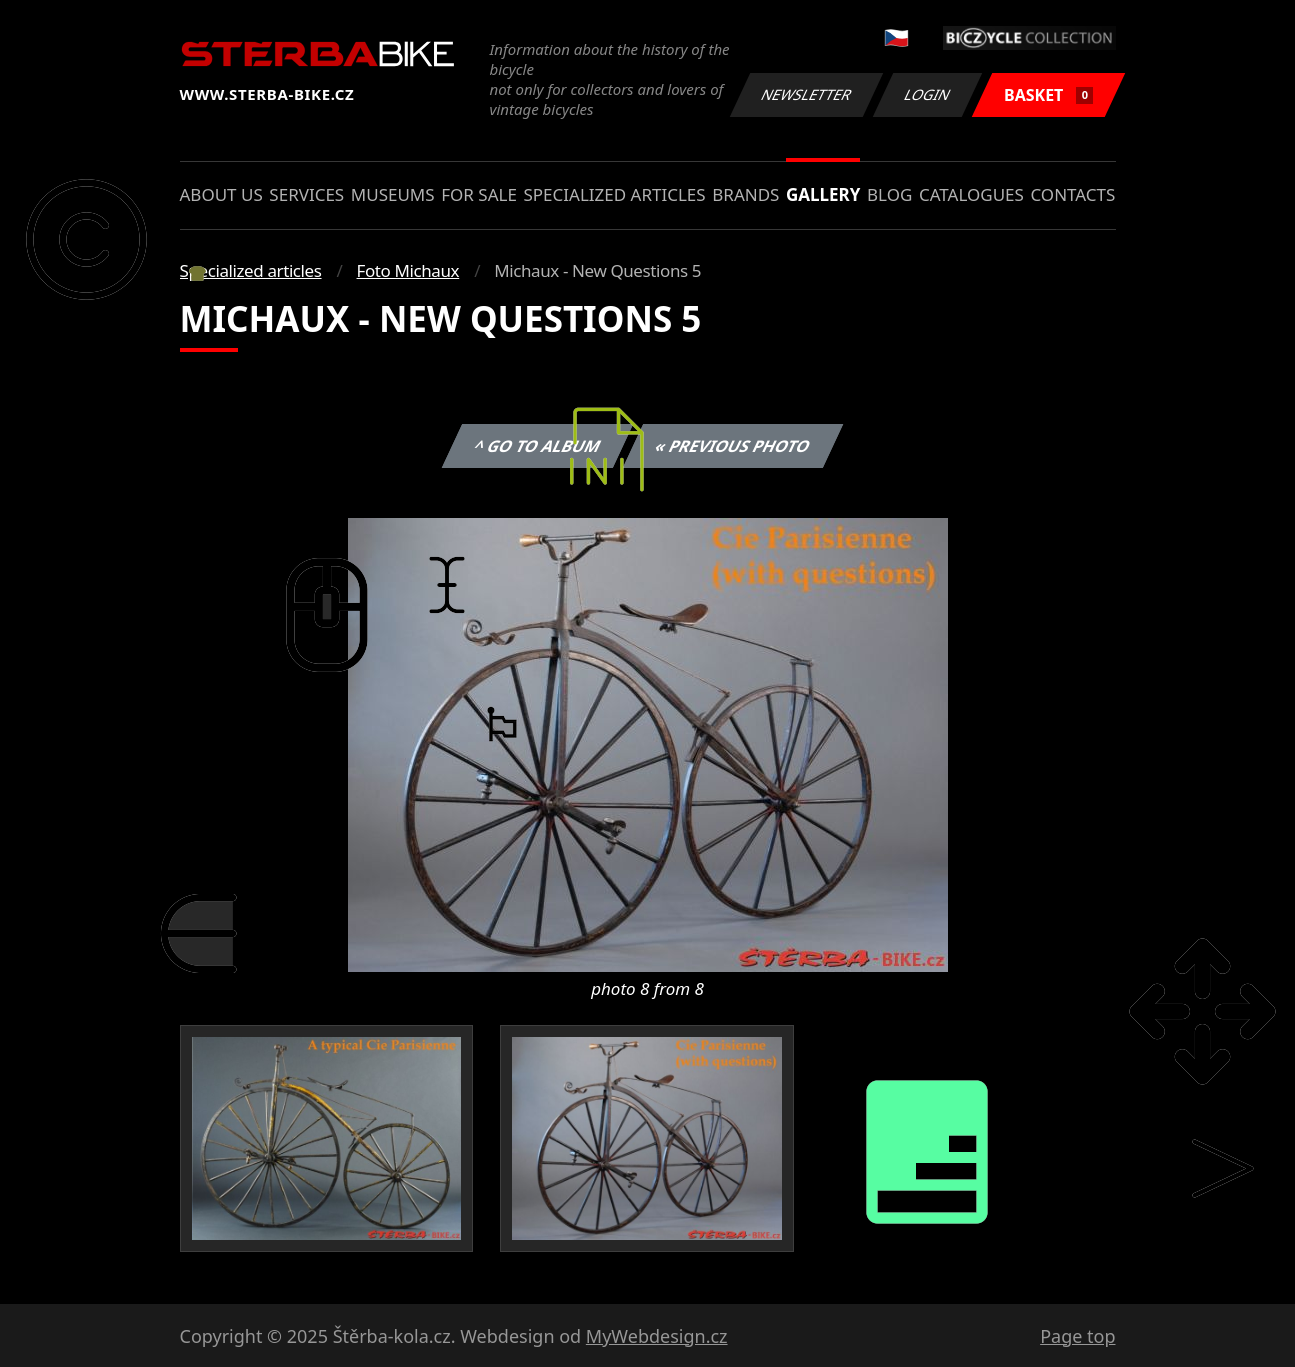  Describe the element at coordinates (197, 273) in the screenshot. I see `access bakery or bread-related content` at that location.